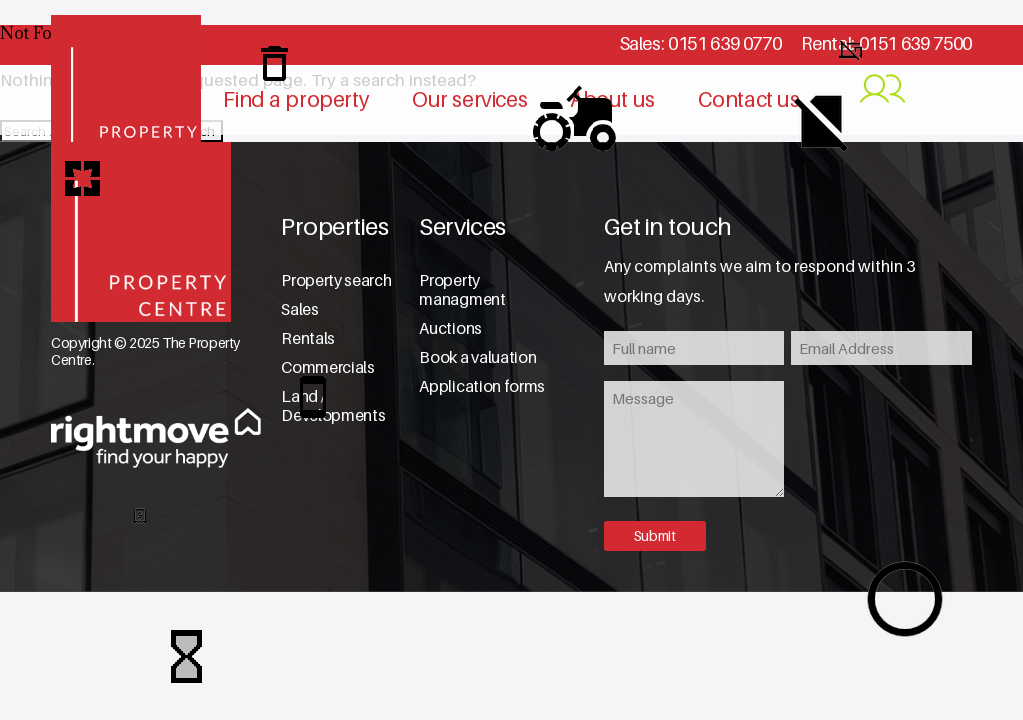 The width and height of the screenshot is (1023, 720). Describe the element at coordinates (313, 397) in the screenshot. I see `access mobile device settings` at that location.